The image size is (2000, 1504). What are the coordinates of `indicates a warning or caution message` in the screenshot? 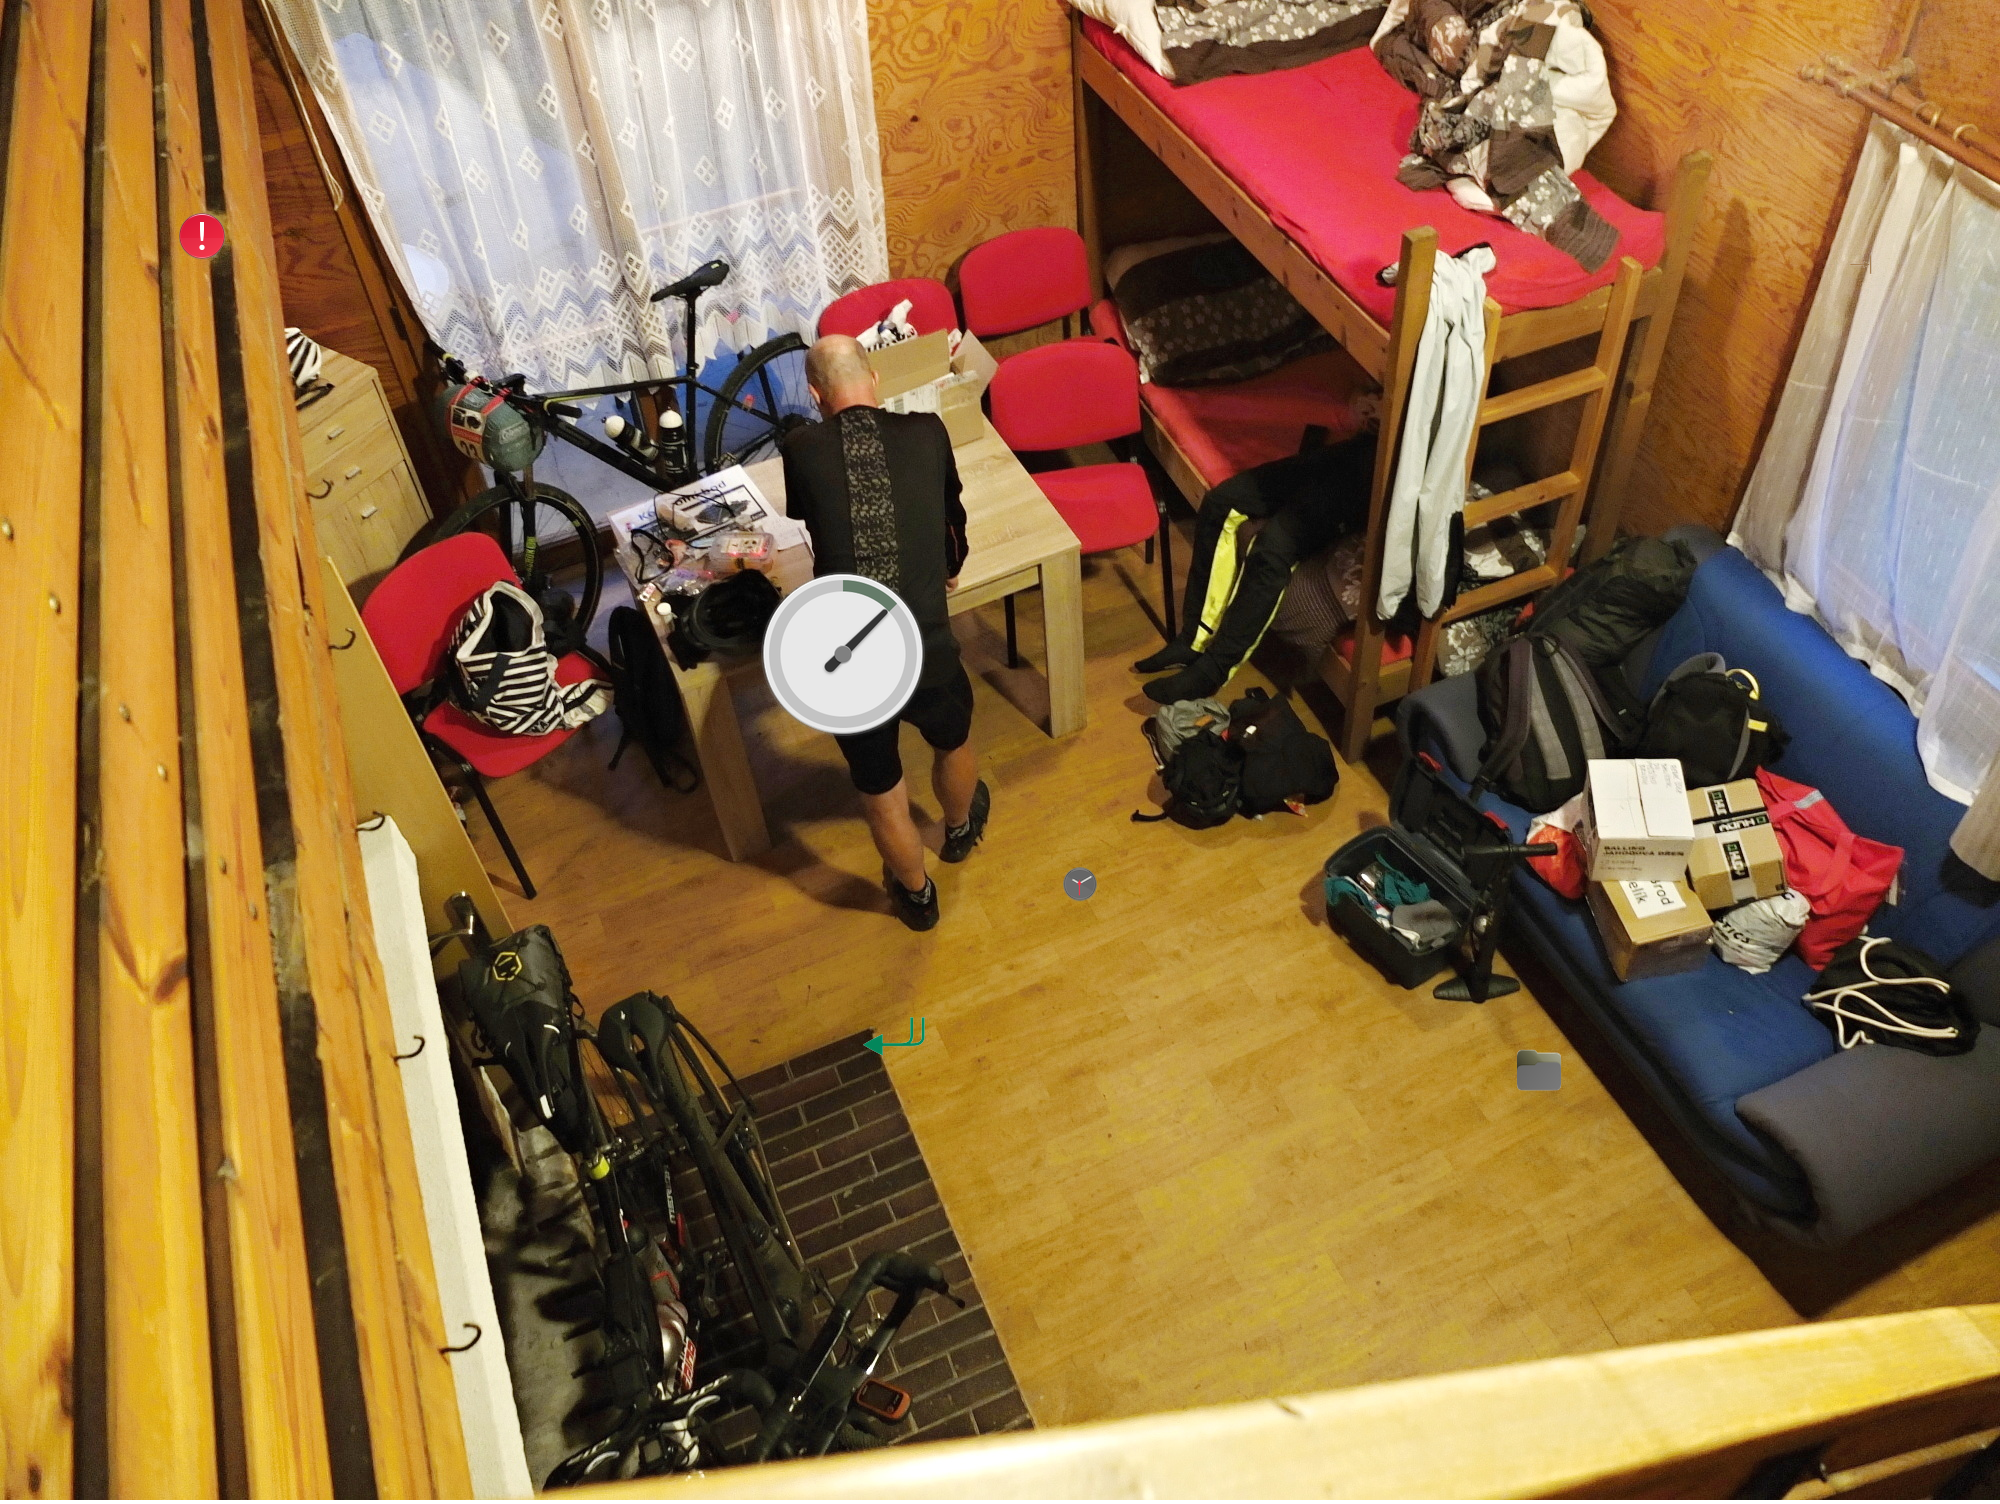 It's located at (202, 236).